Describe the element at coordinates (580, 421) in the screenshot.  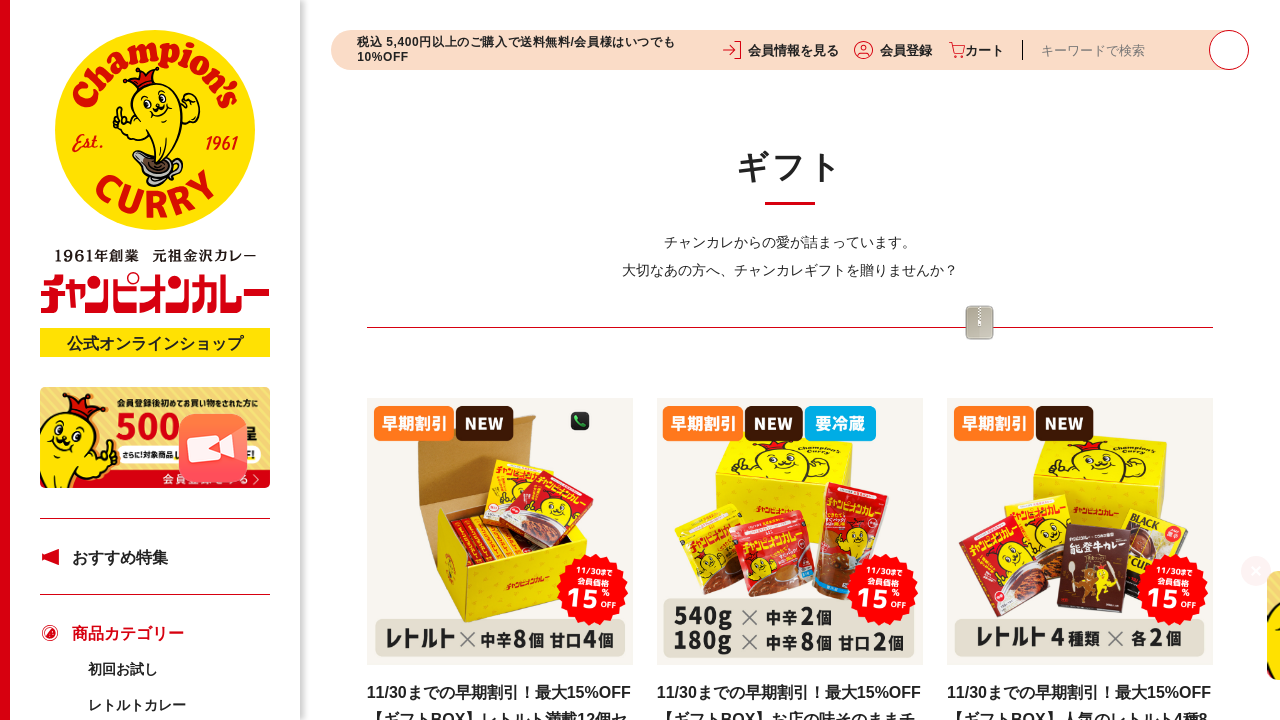
I see `open the phone app to make or receive calls` at that location.